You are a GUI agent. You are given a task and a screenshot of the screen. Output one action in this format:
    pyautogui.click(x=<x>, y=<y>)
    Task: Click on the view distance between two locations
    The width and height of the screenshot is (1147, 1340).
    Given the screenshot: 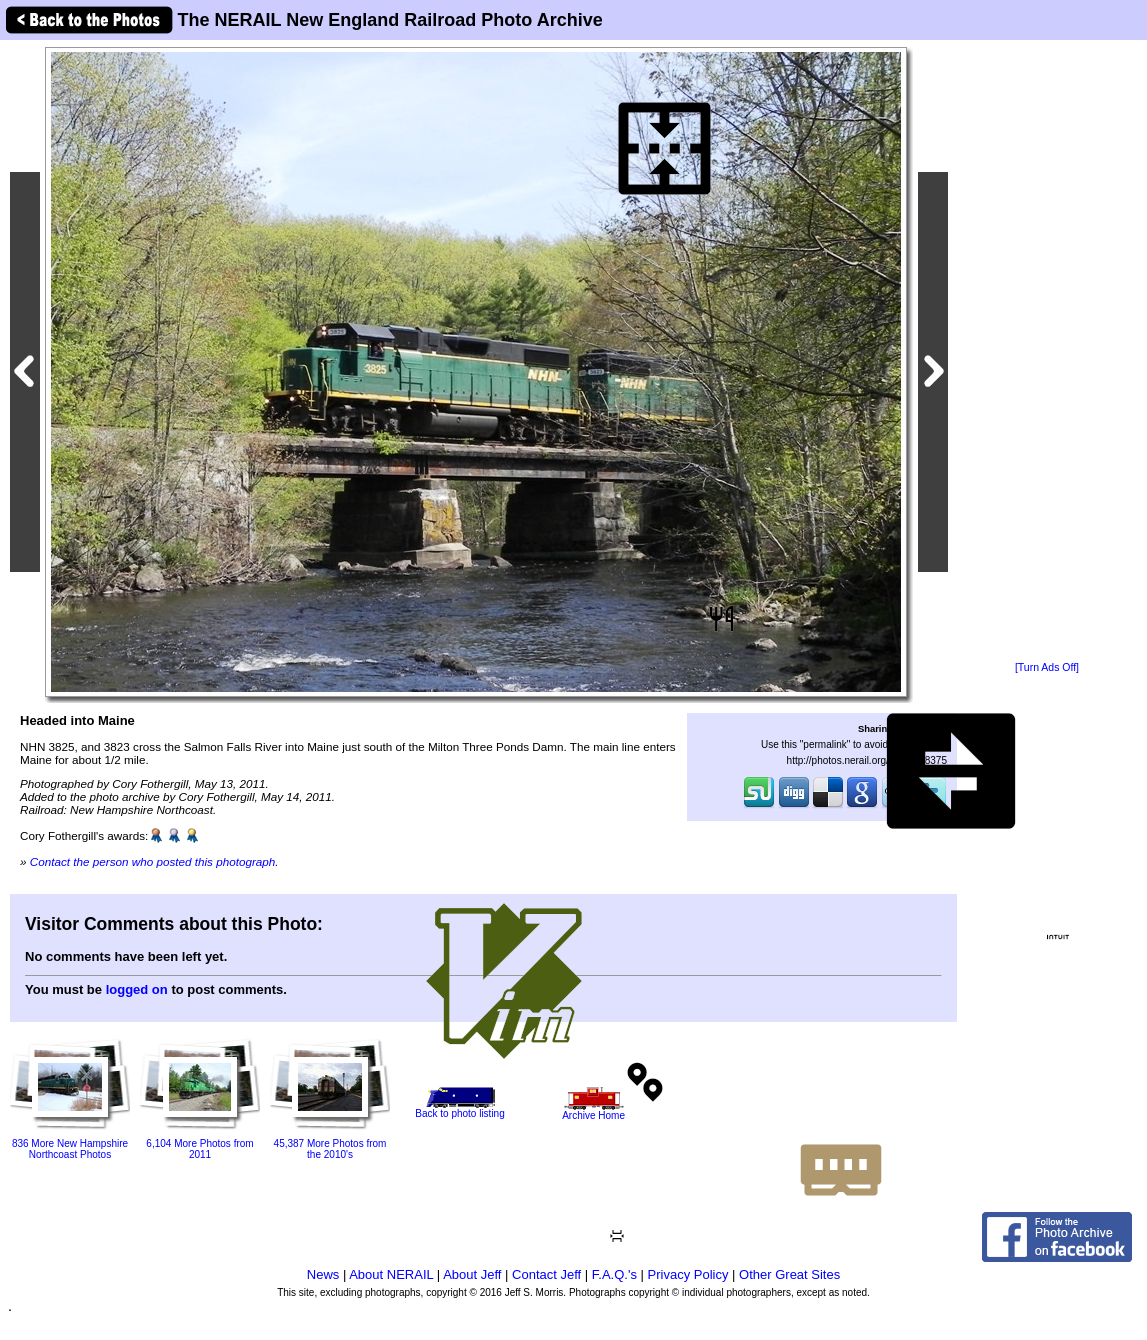 What is the action you would take?
    pyautogui.click(x=645, y=1082)
    